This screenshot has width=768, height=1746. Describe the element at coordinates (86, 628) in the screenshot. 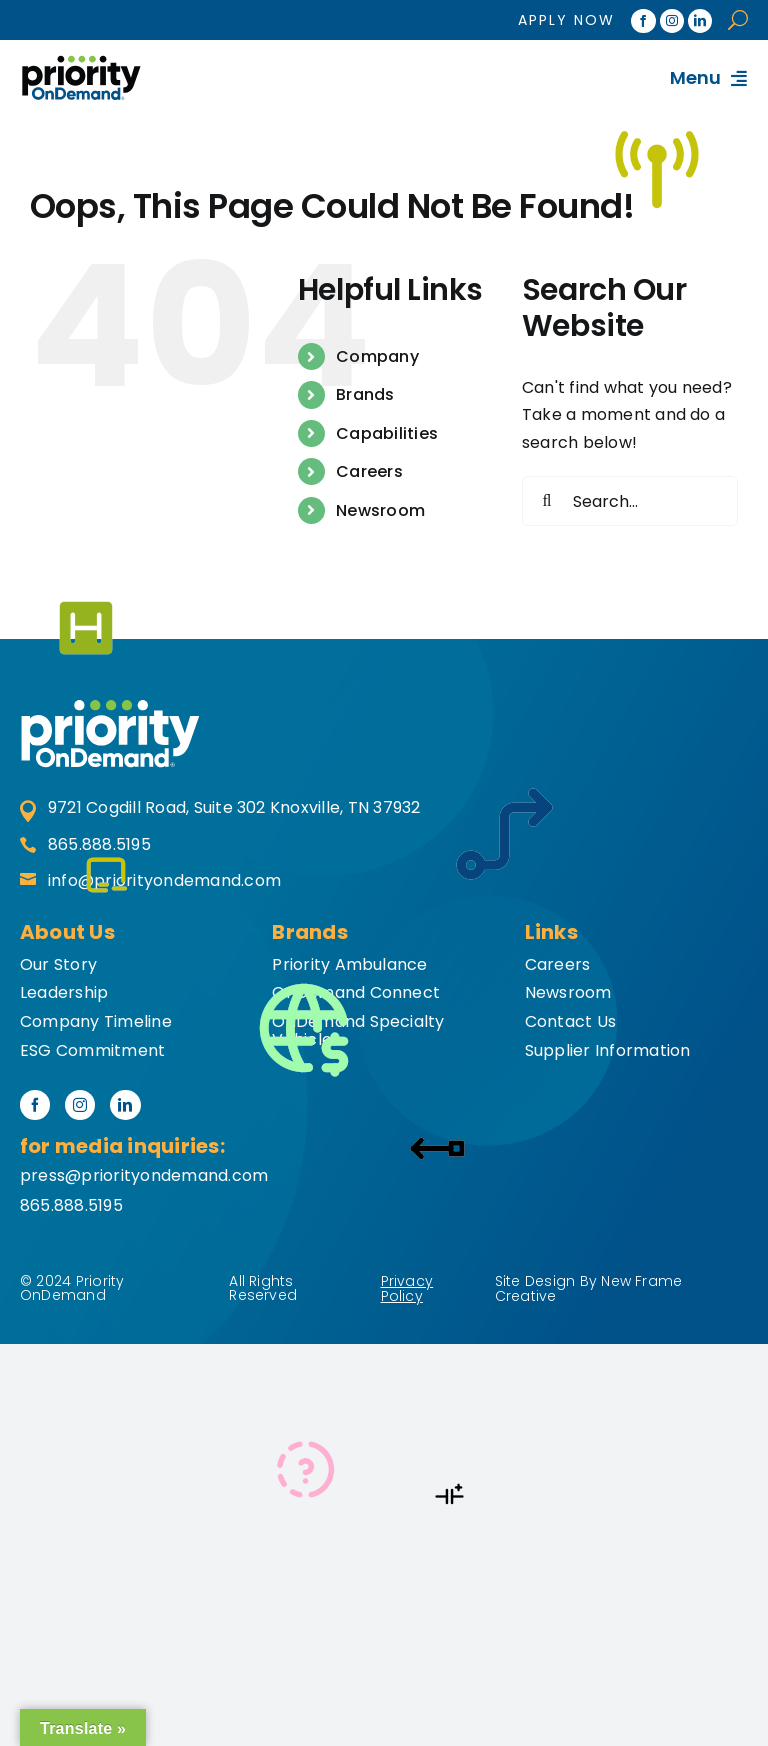

I see `format text as a heading` at that location.